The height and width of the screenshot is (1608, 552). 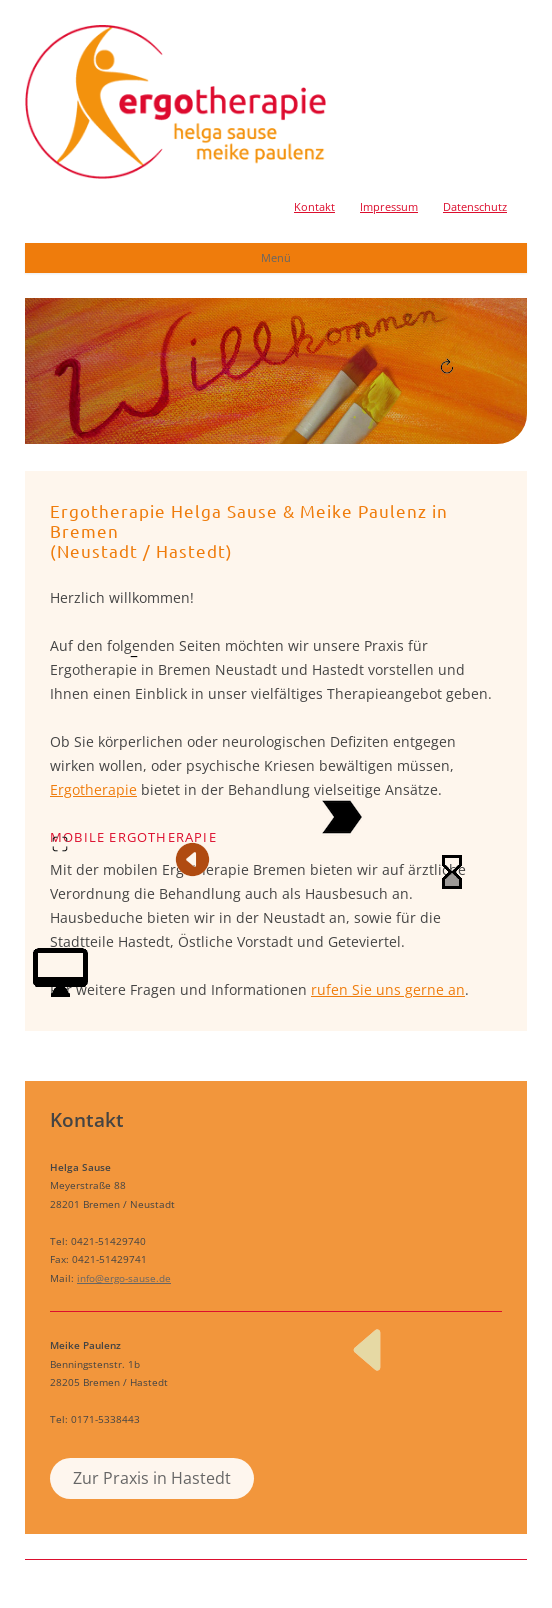 I want to click on refresh the current page or content, so click(x=447, y=366).